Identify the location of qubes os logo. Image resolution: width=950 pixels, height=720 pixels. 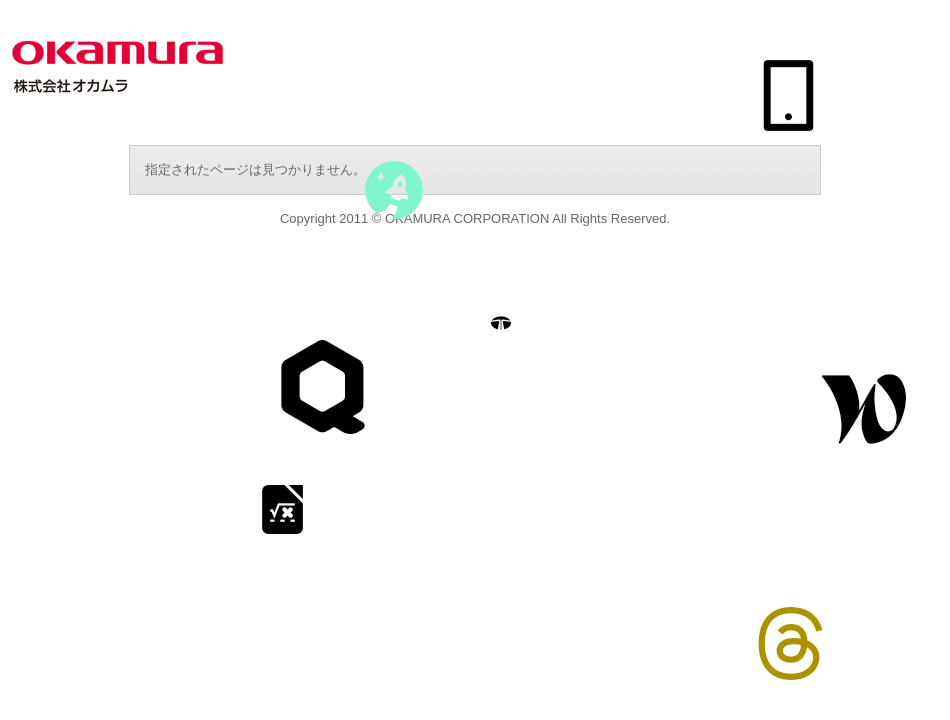
(323, 387).